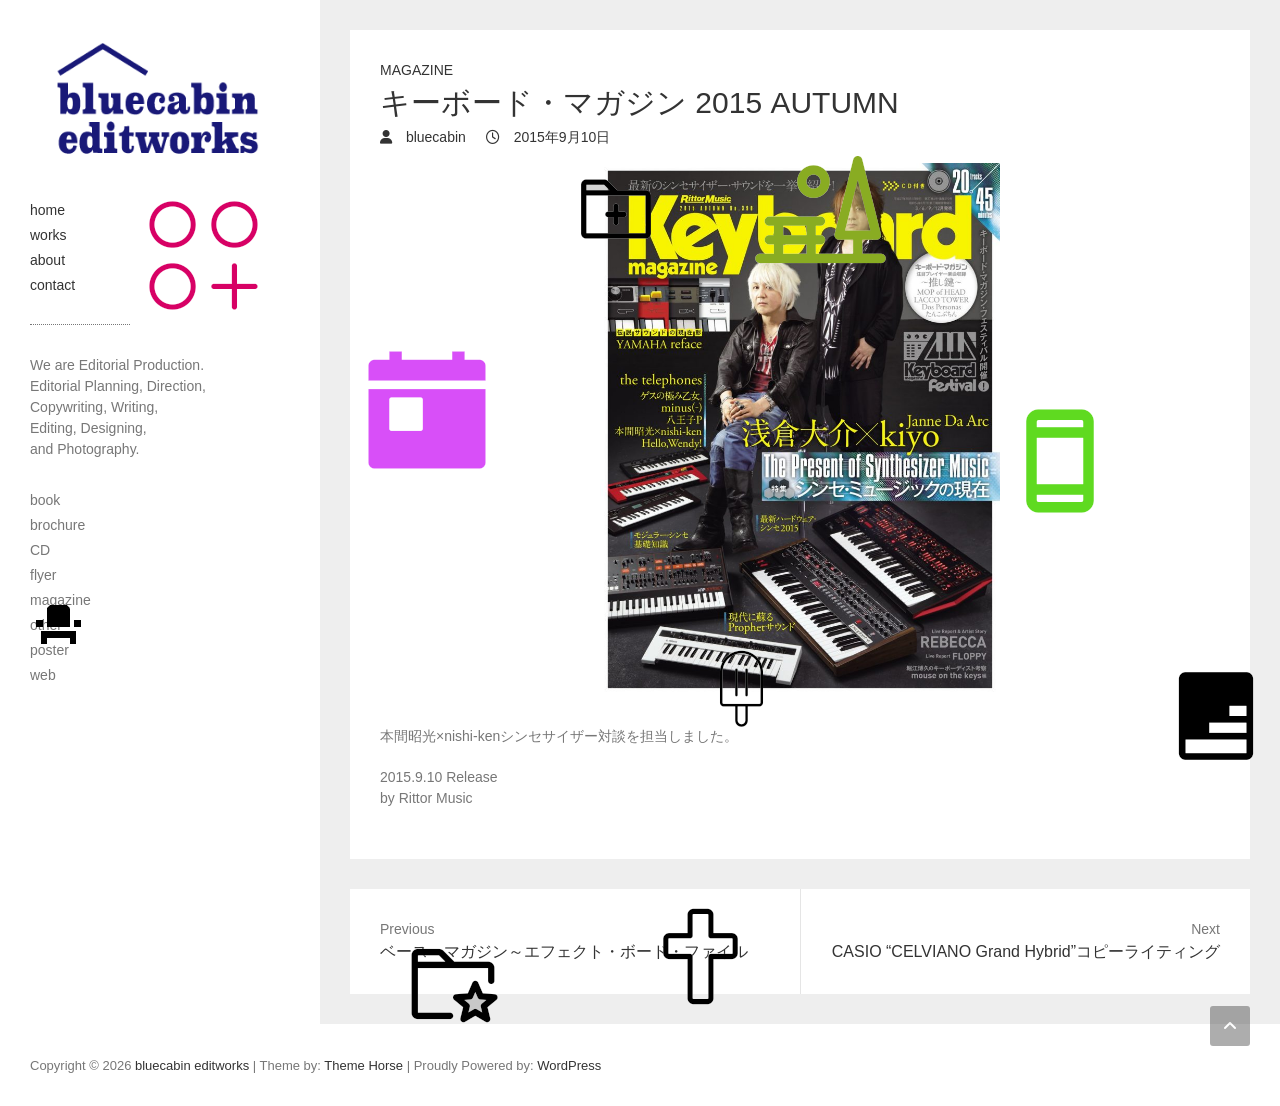 Image resolution: width=1280 pixels, height=1106 pixels. Describe the element at coordinates (1216, 716) in the screenshot. I see `indicates stairs or stairway access` at that location.